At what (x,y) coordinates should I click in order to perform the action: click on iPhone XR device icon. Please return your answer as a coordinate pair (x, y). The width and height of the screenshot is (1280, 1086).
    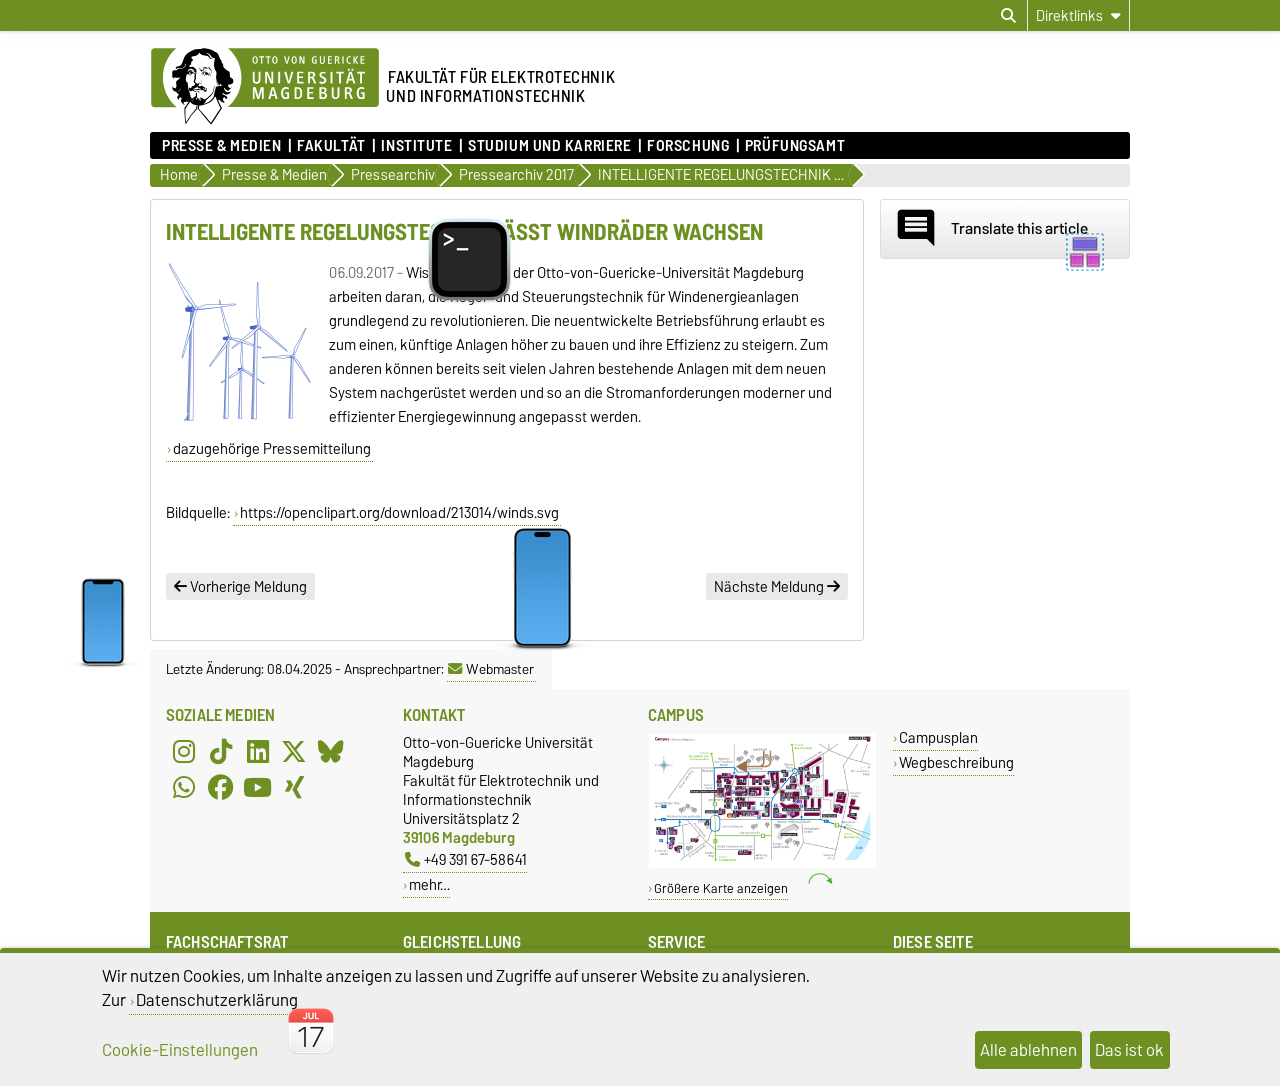
    Looking at the image, I should click on (103, 623).